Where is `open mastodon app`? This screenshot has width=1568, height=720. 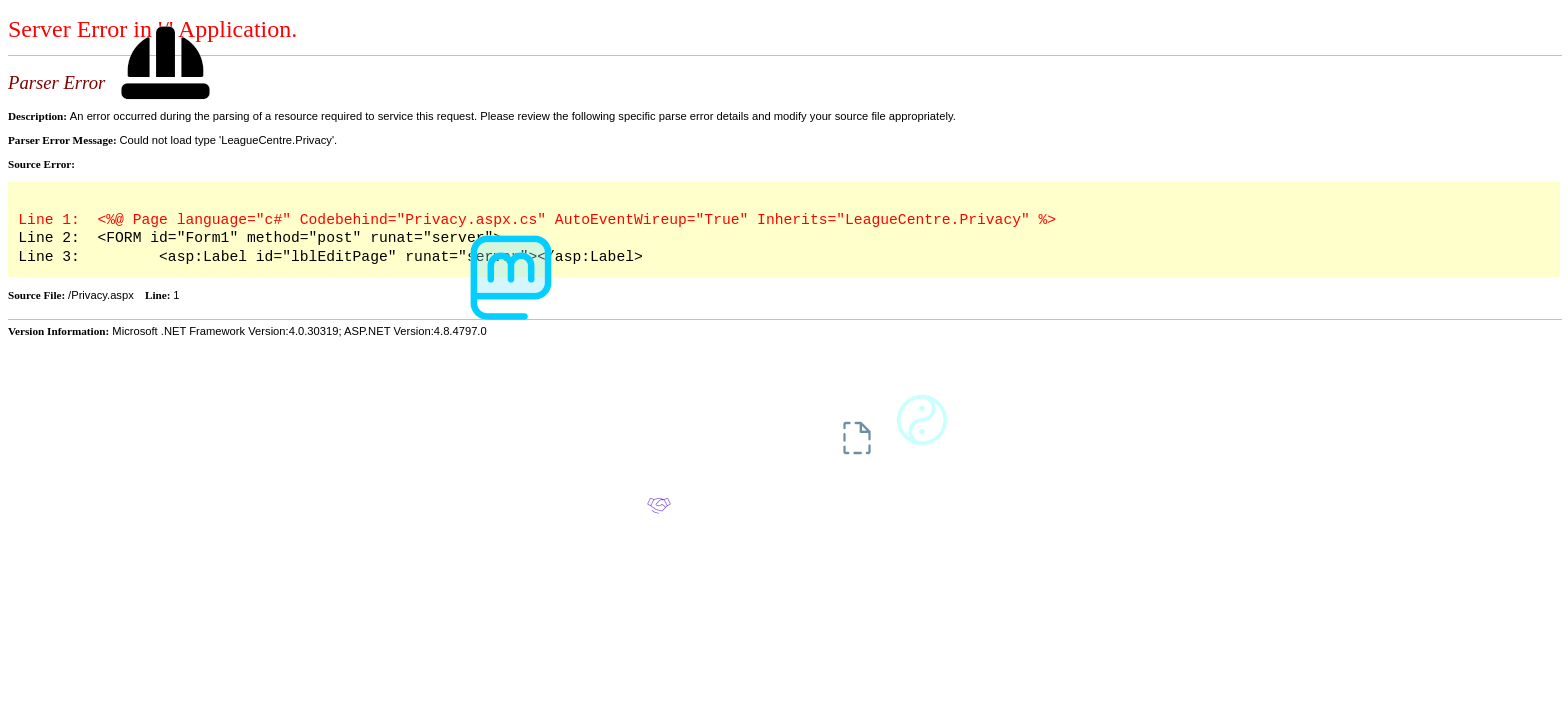
open mastodon app is located at coordinates (511, 276).